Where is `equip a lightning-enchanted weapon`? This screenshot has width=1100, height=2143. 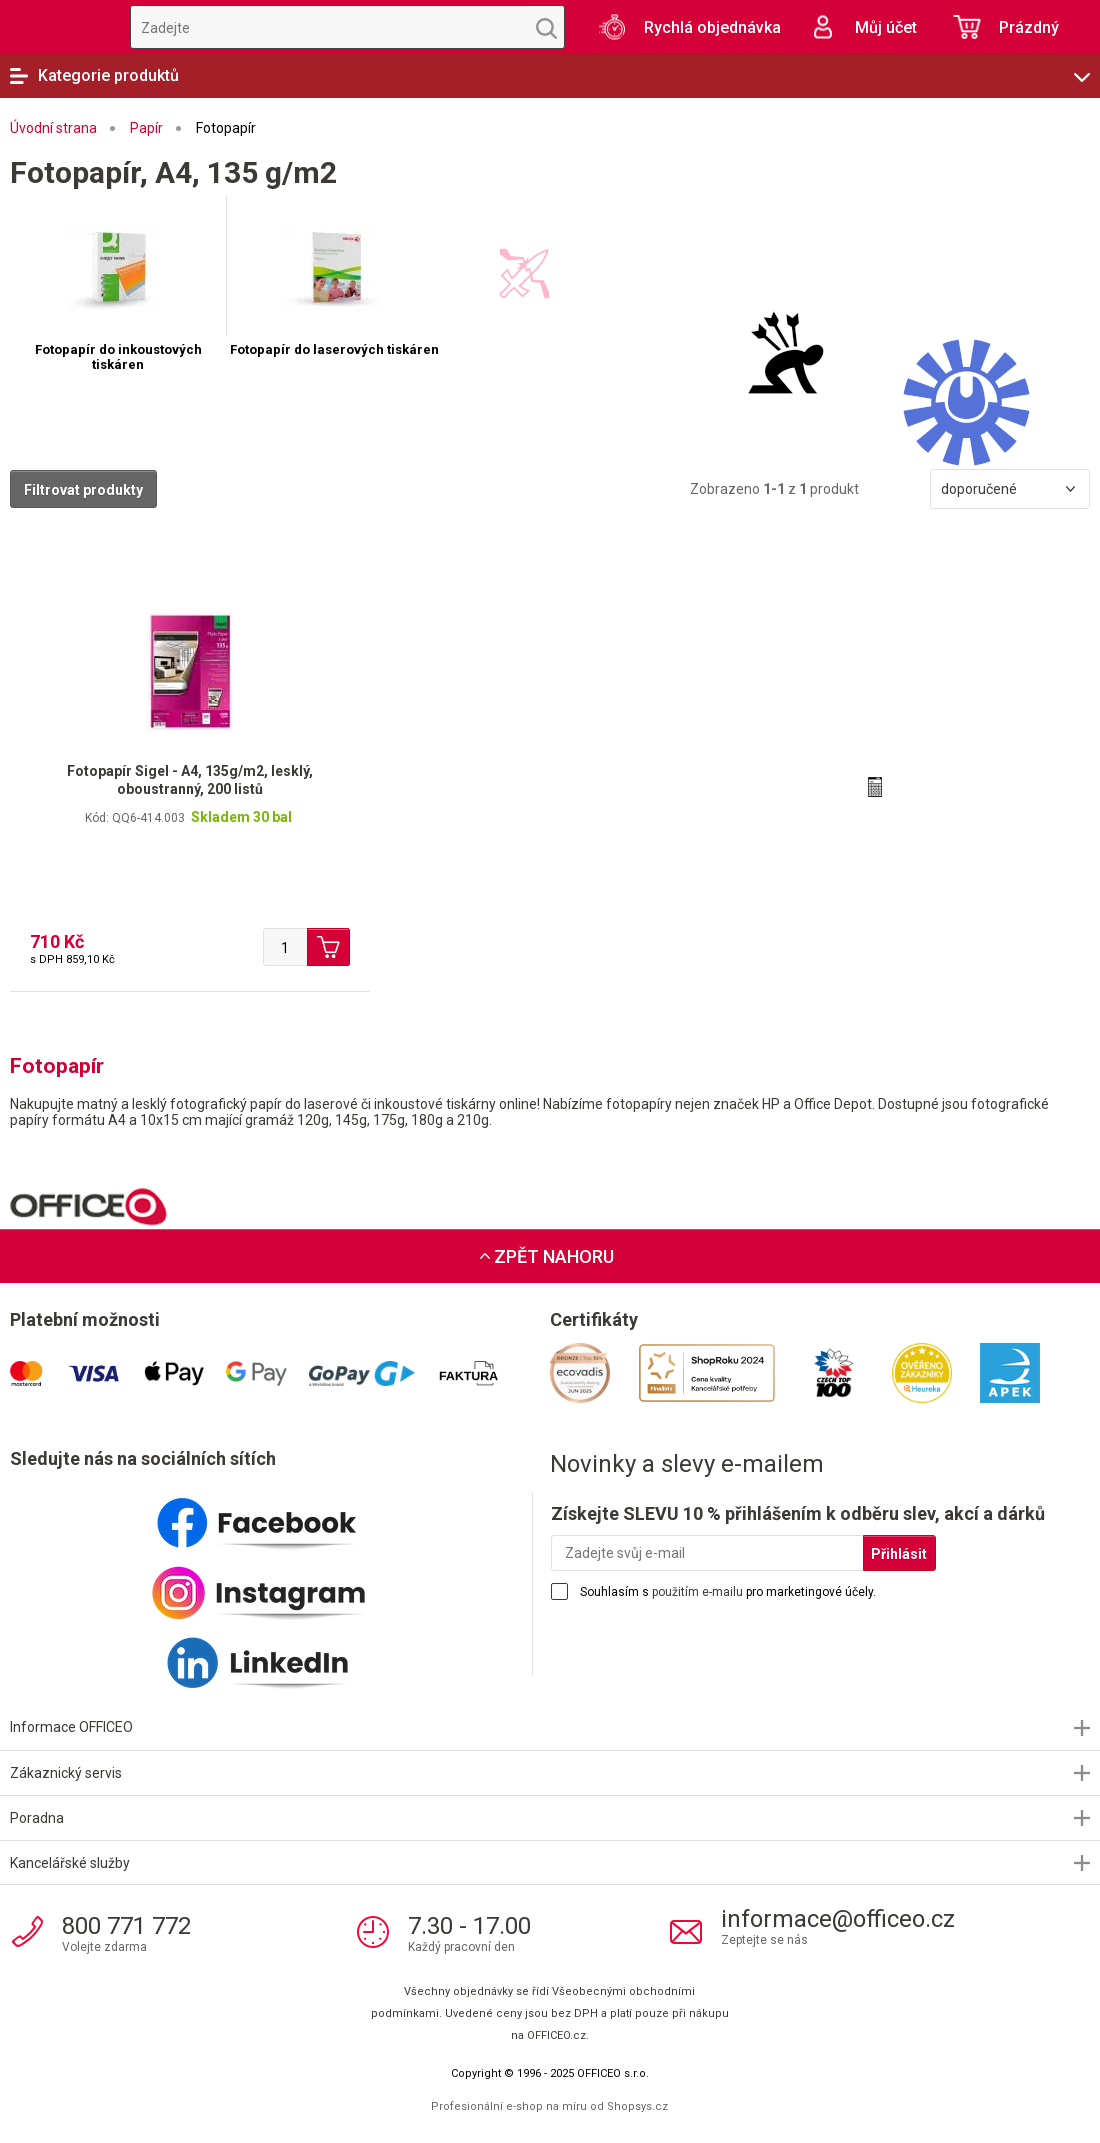
equip a lightning-enchanted weapon is located at coordinates (524, 273).